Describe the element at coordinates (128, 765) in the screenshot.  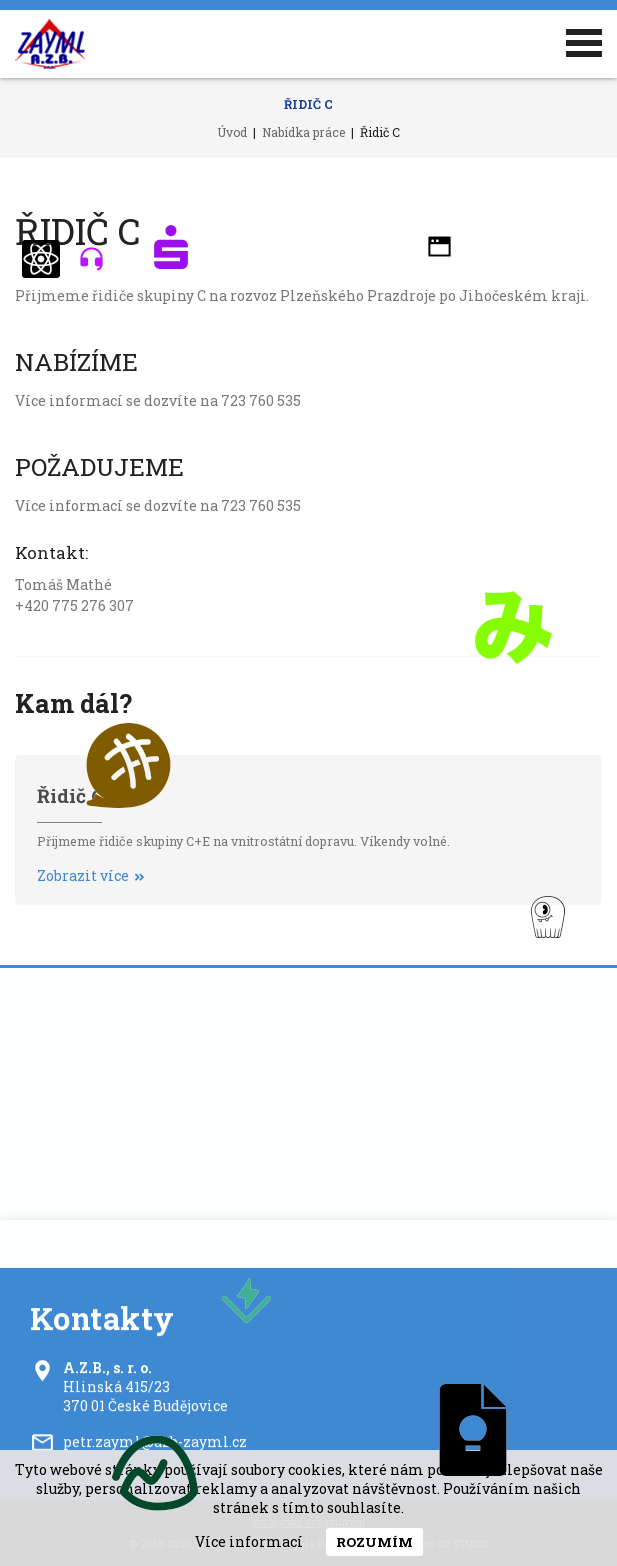
I see `visit the CodeNewbie community website` at that location.